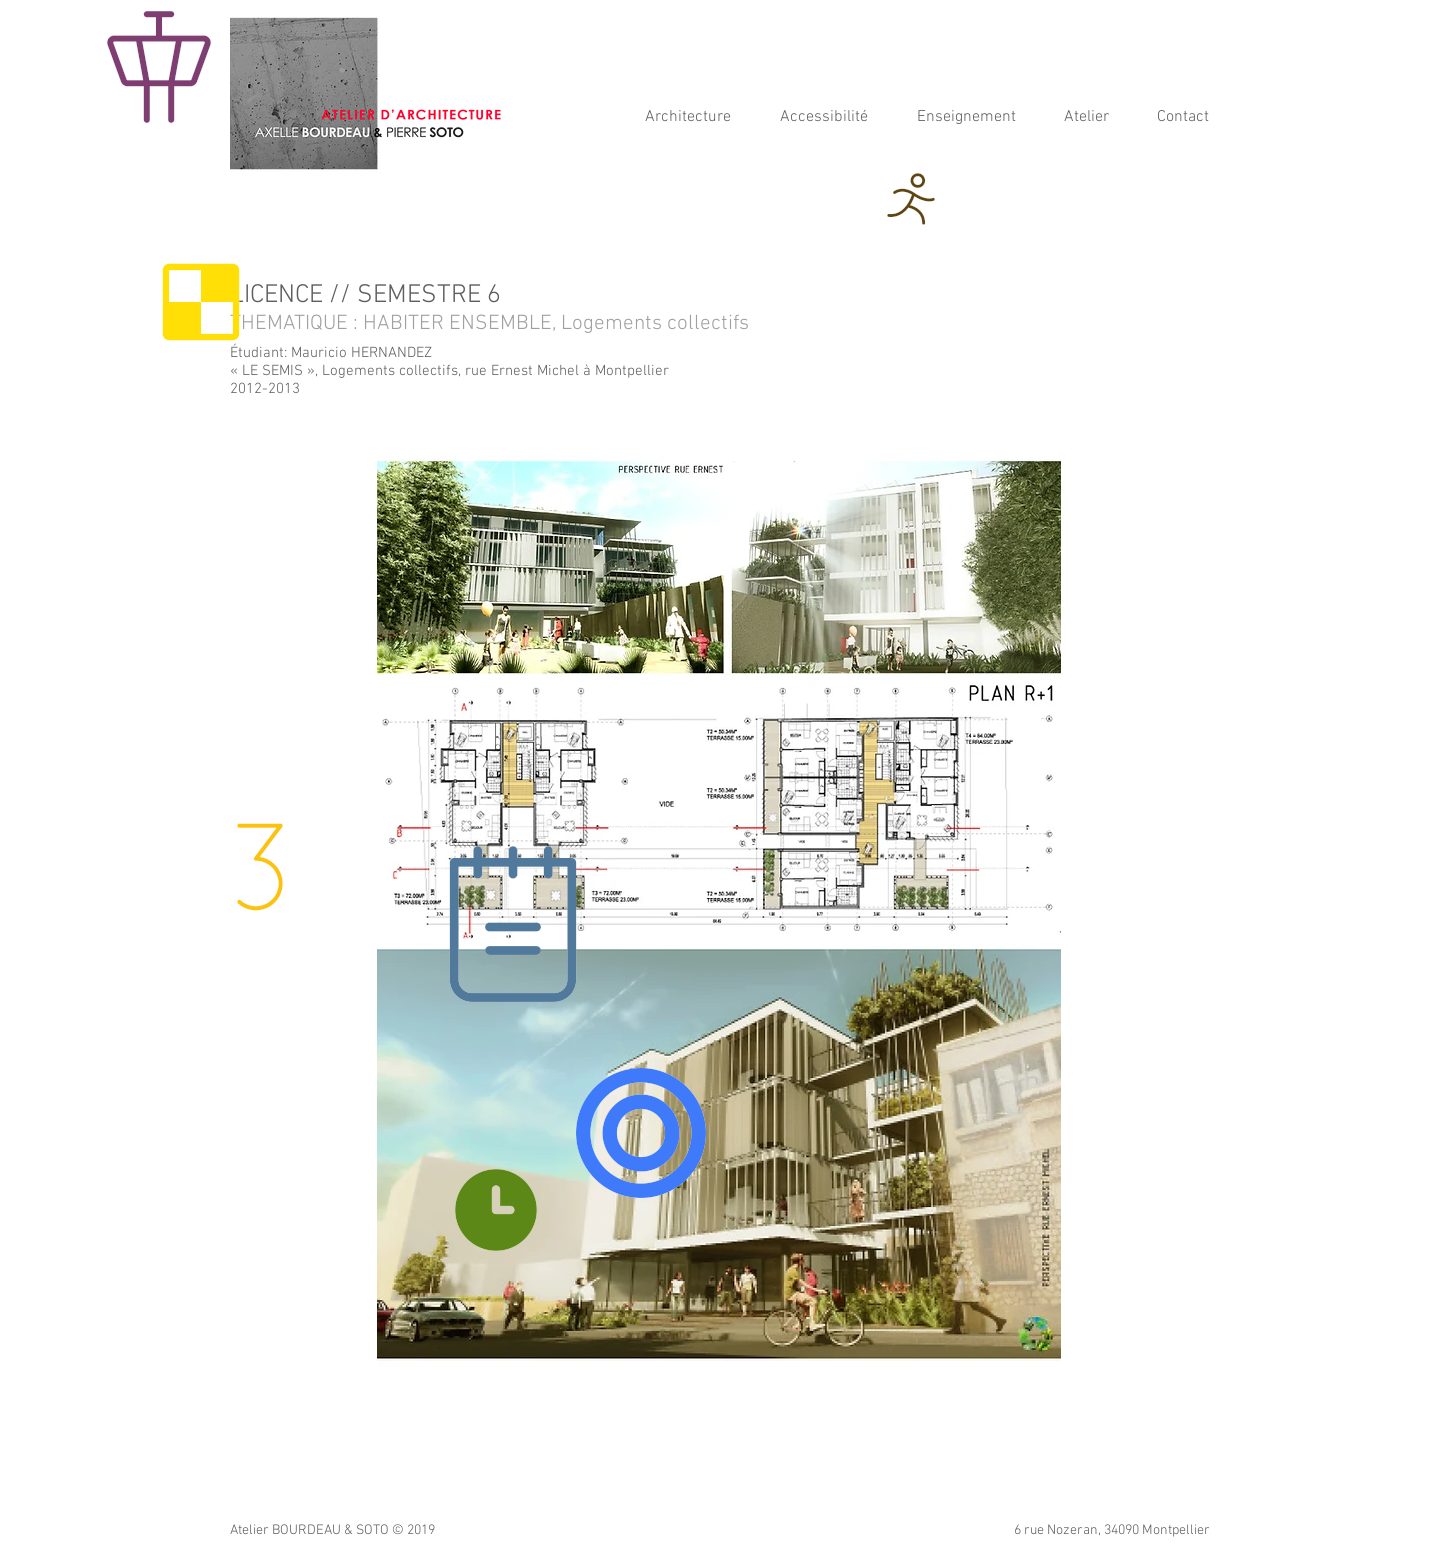 This screenshot has width=1440, height=1555. Describe the element at coordinates (159, 67) in the screenshot. I see `access air traffic control features` at that location.